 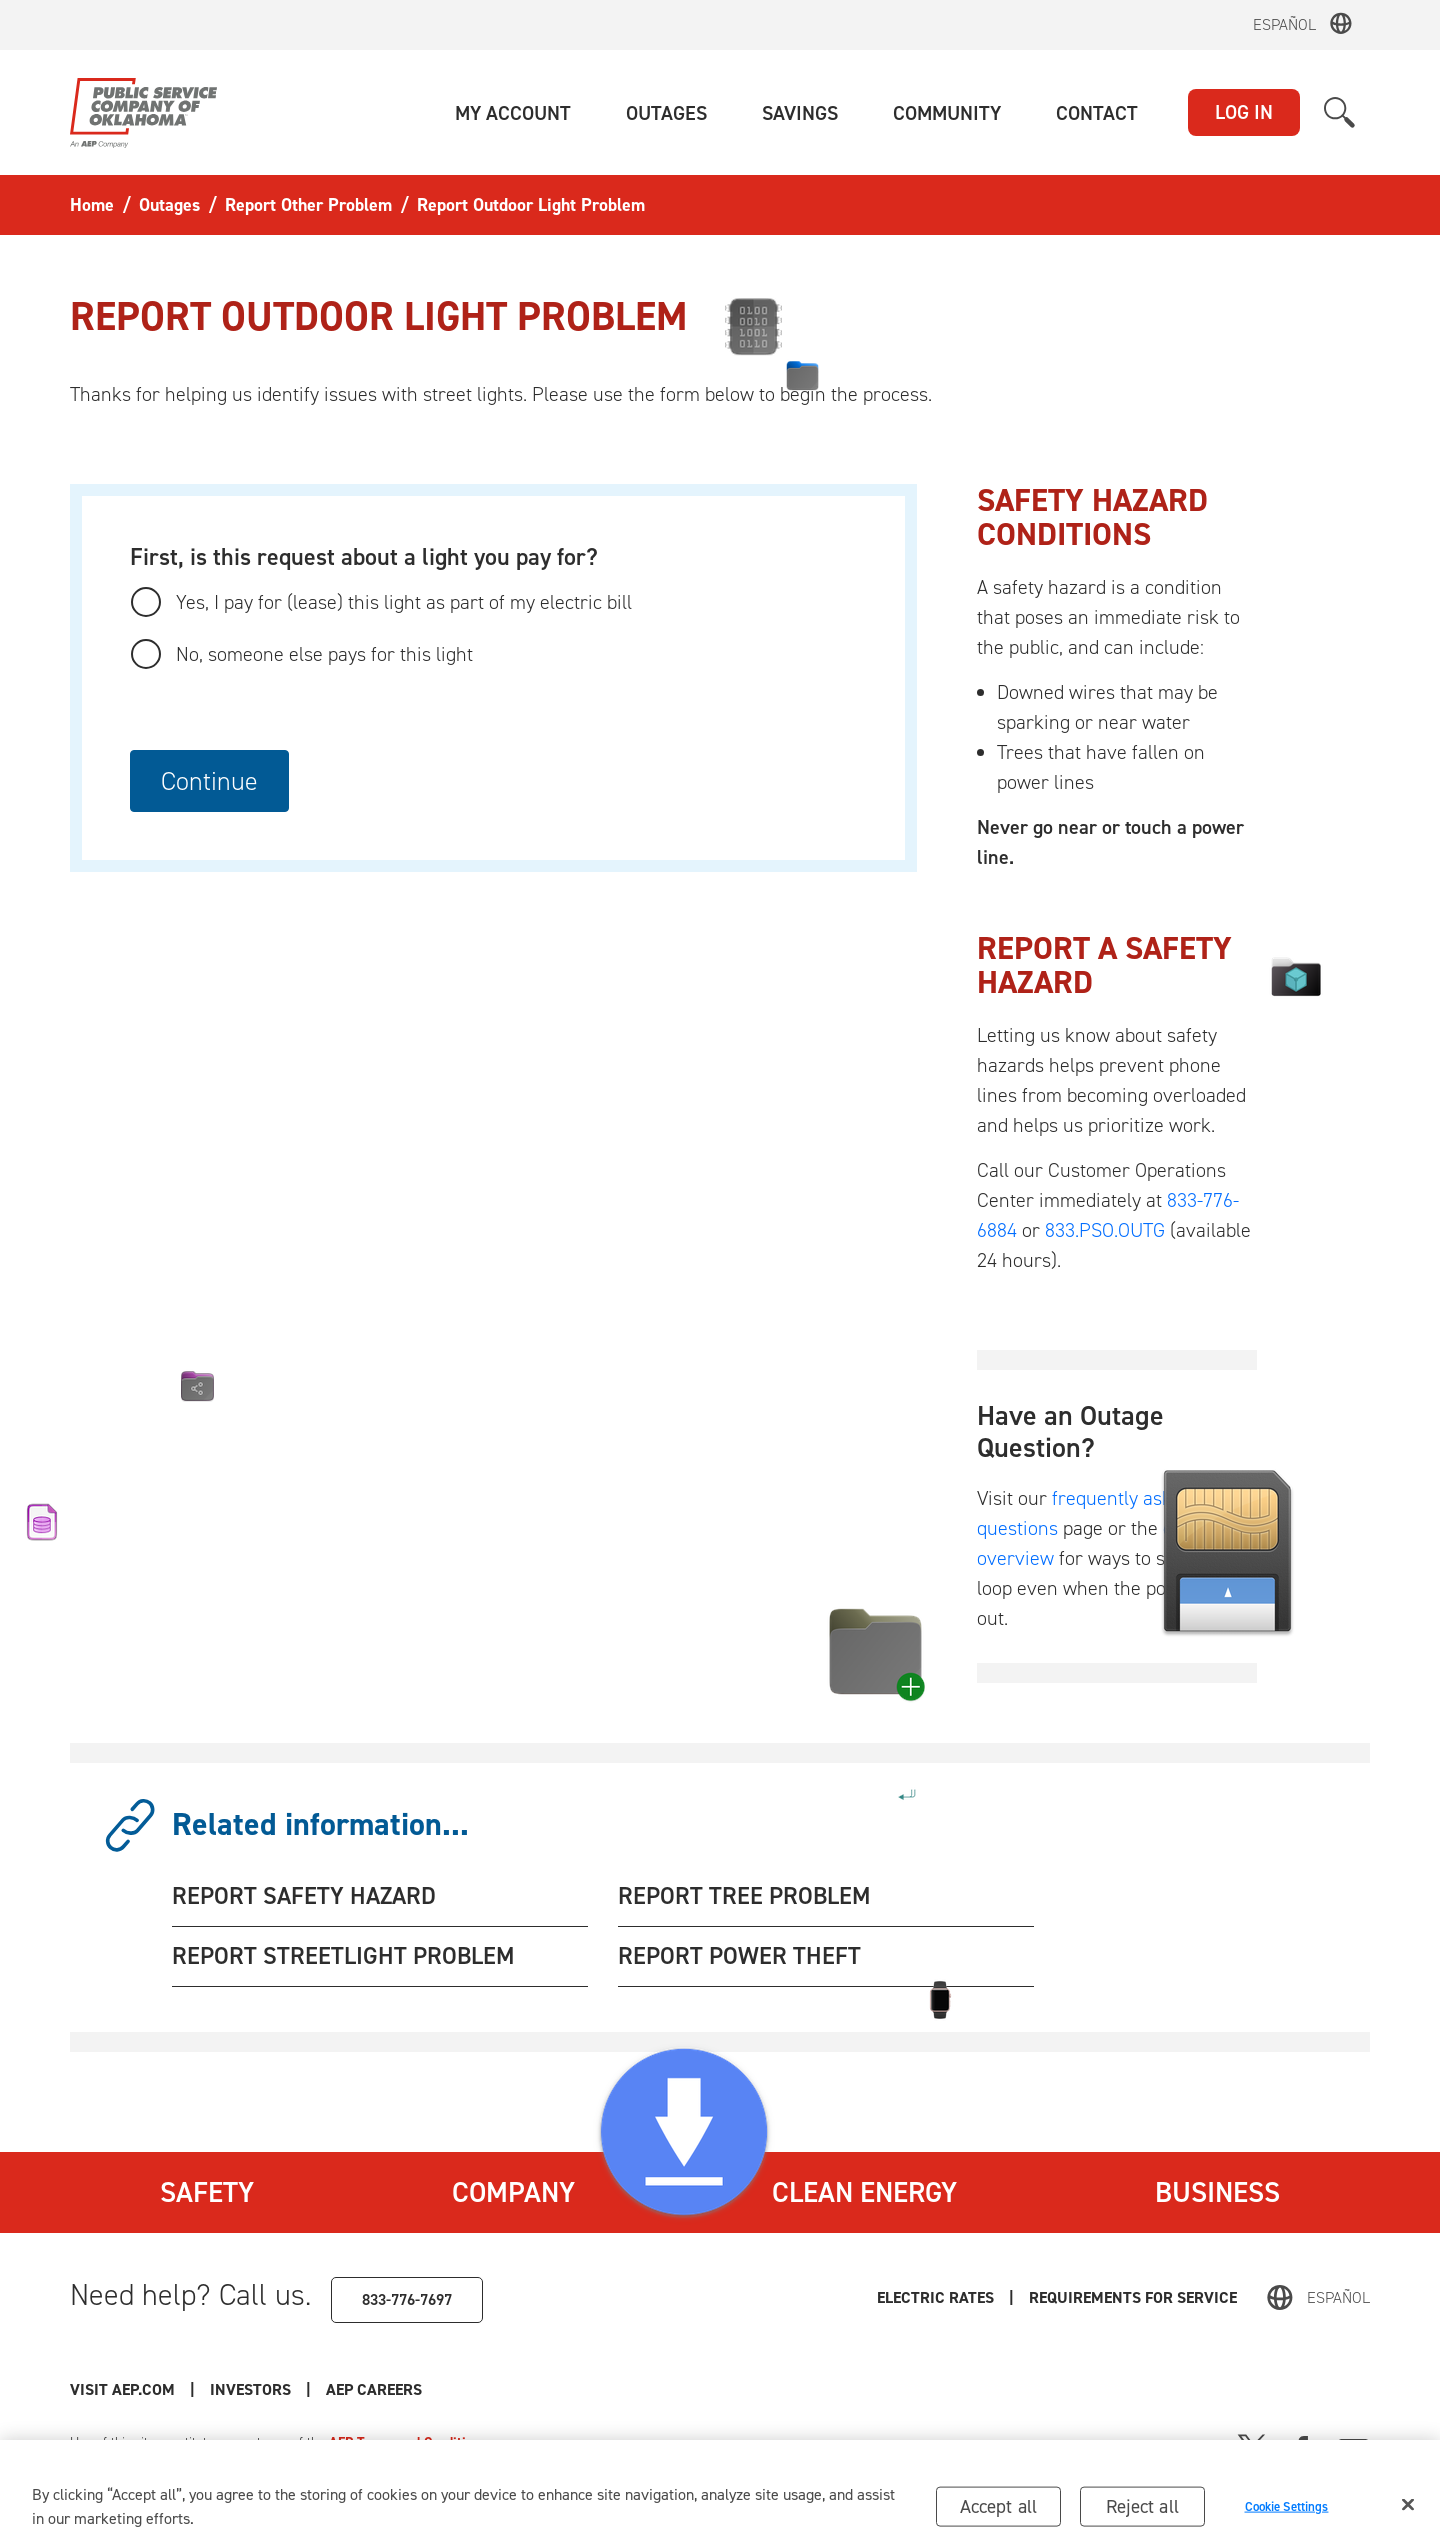 I want to click on reply to all recipients of an email, so click(x=906, y=1793).